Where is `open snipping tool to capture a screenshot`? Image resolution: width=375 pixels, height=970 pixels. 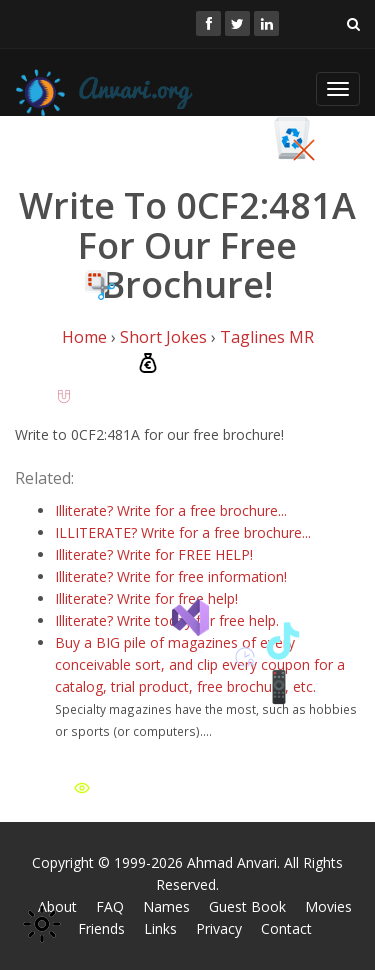 open snipping tool to capture a screenshot is located at coordinates (100, 285).